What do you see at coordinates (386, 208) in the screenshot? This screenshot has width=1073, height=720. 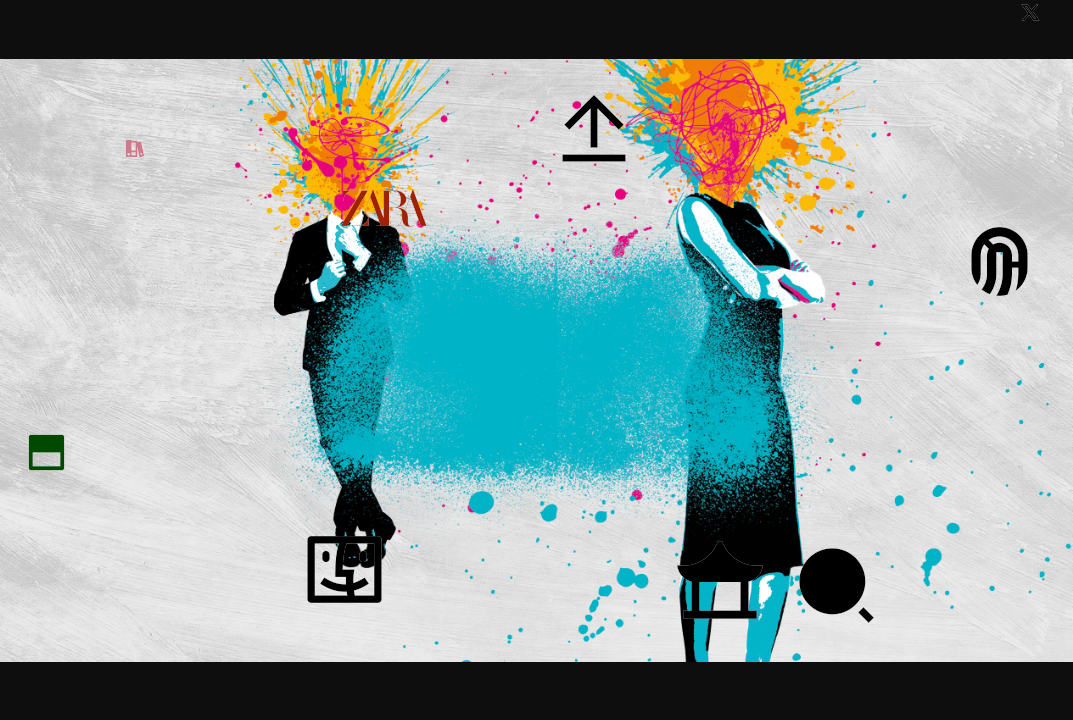 I see `visit the Zara website or app` at bounding box center [386, 208].